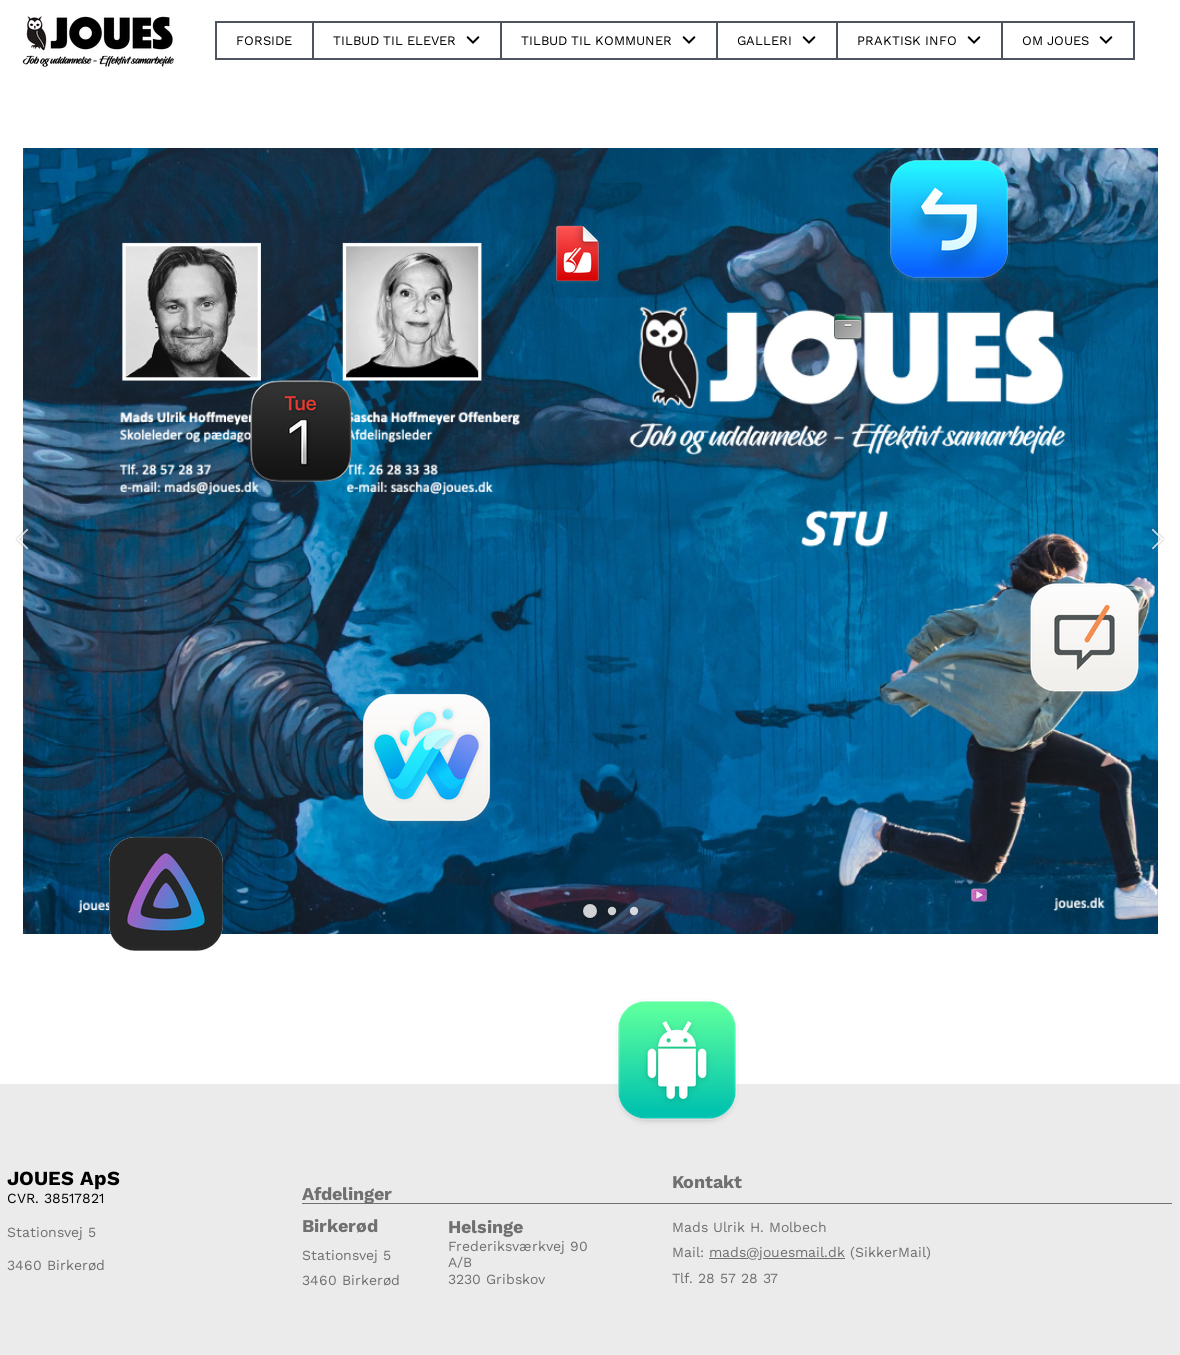 Image resolution: width=1180 pixels, height=1355 pixels. Describe the element at coordinates (577, 254) in the screenshot. I see `a postscript document file` at that location.